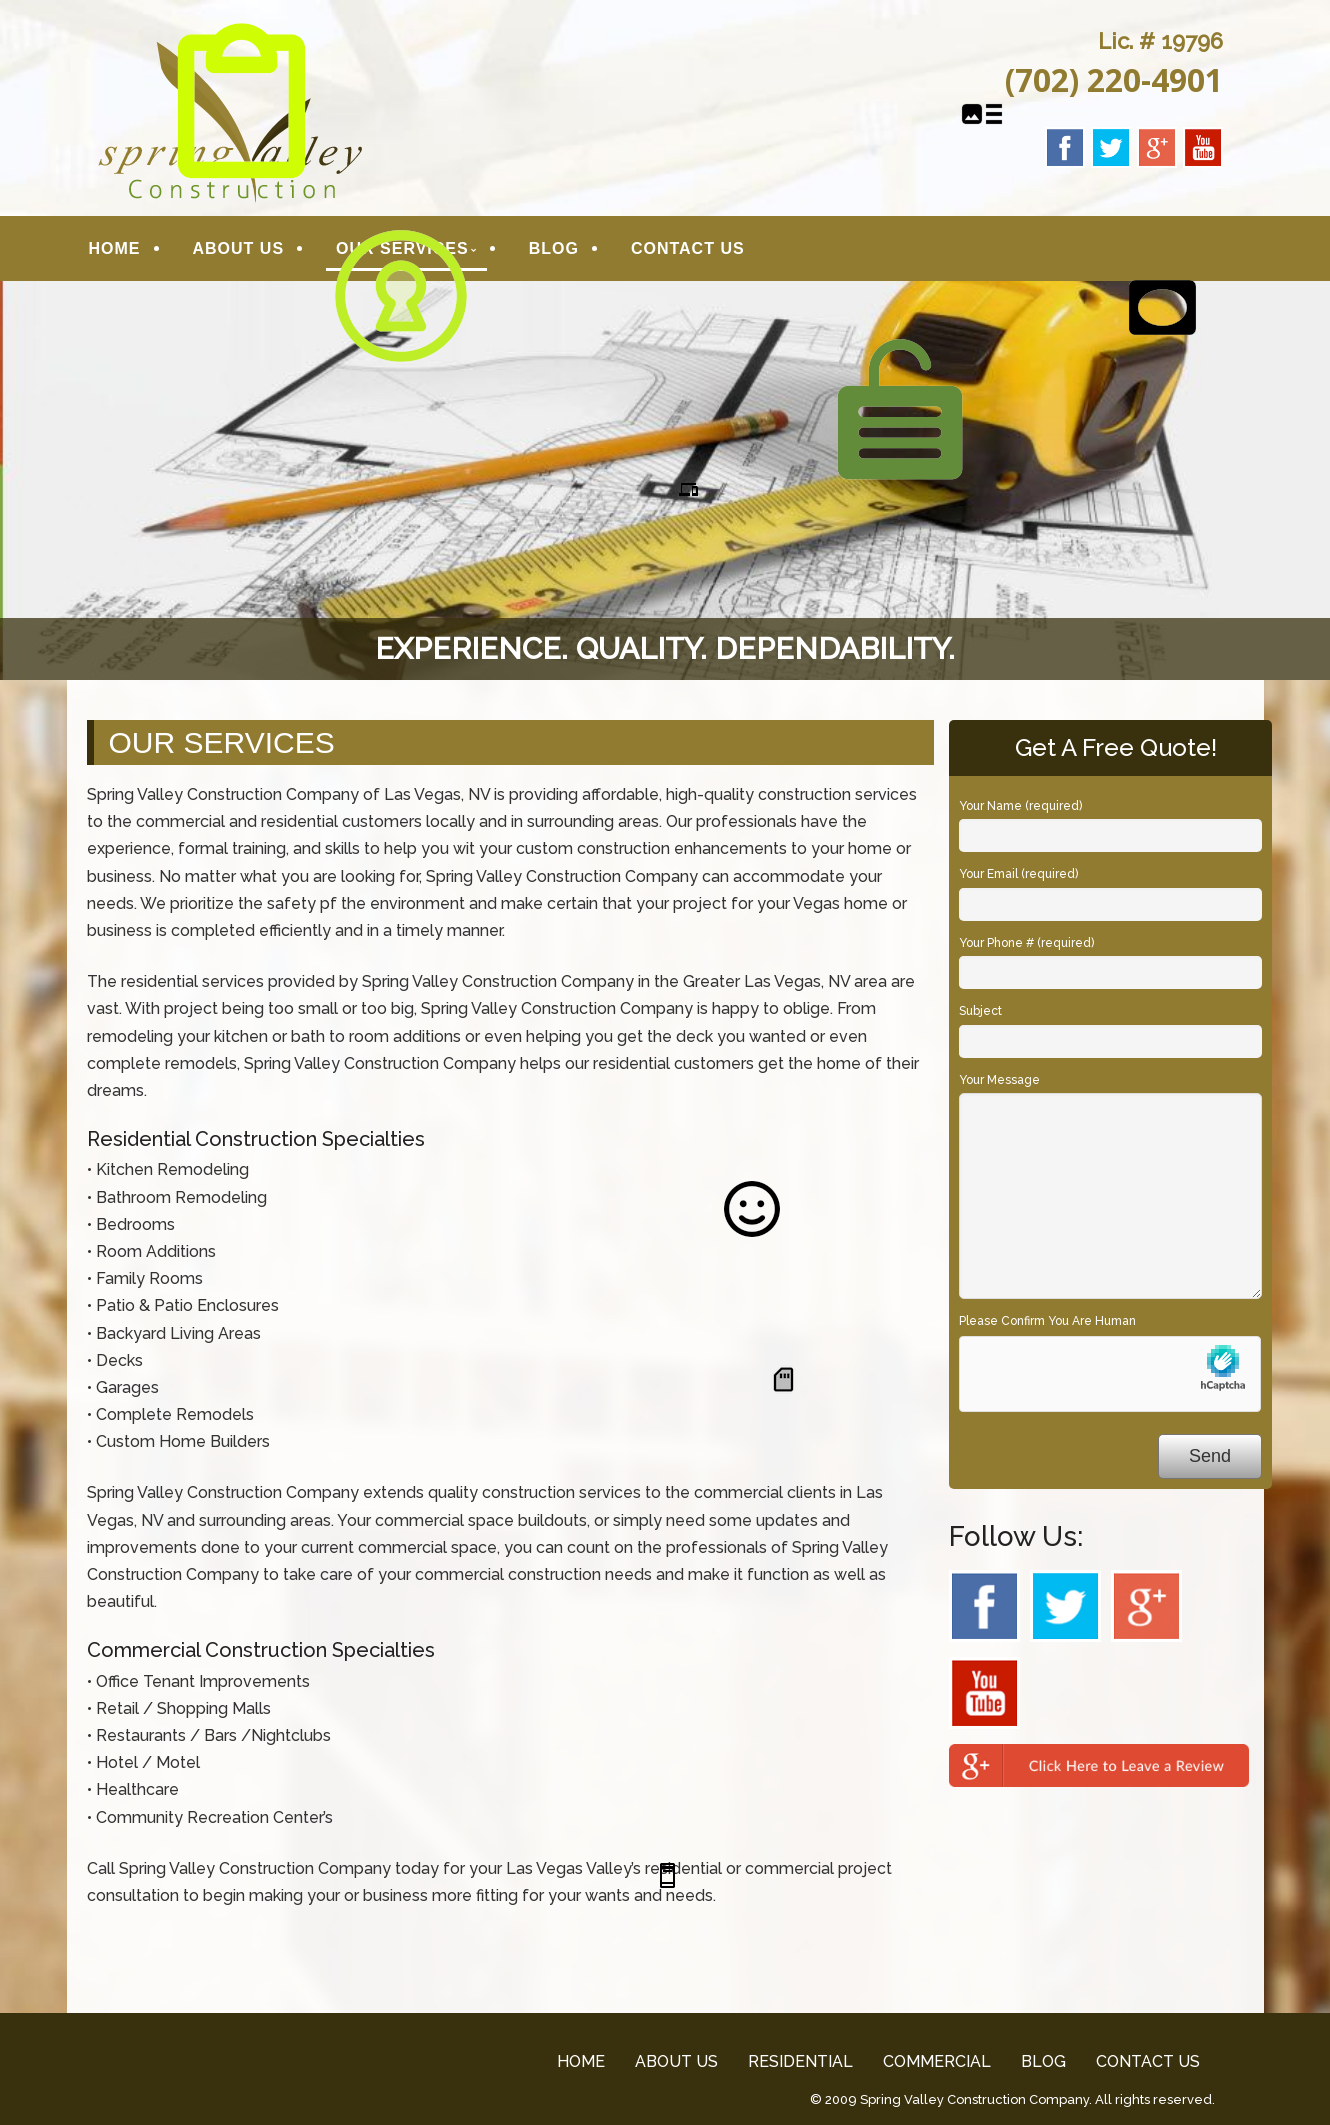 This screenshot has width=1330, height=2125. I want to click on apply vignette effect to photo, so click(1162, 307).